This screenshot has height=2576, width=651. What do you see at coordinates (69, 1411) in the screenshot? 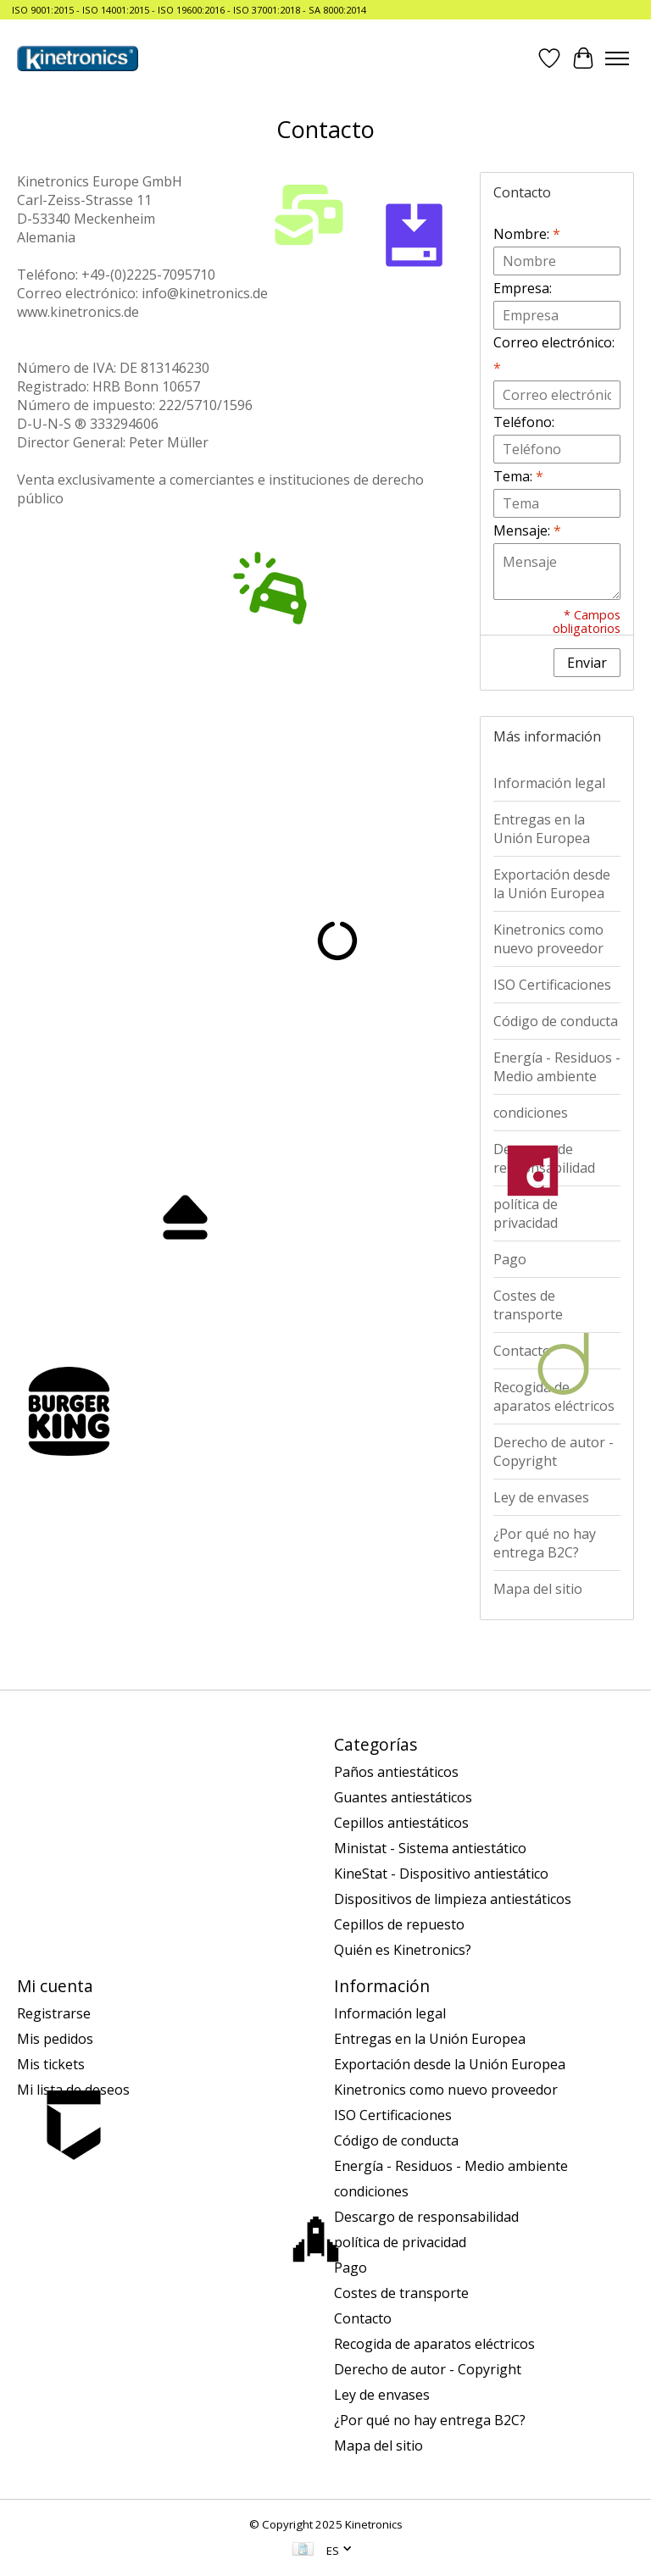
I see `open the Burger King app` at bounding box center [69, 1411].